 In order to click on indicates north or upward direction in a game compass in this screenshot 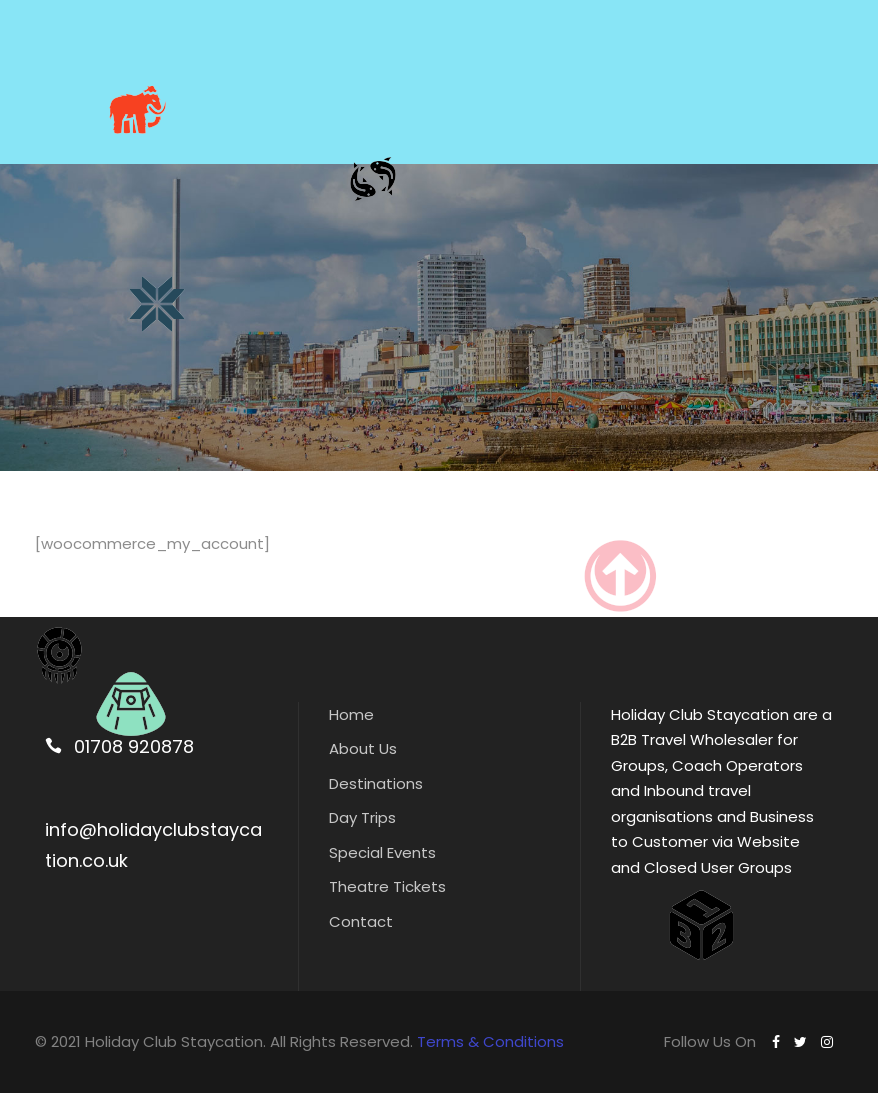, I will do `click(620, 576)`.